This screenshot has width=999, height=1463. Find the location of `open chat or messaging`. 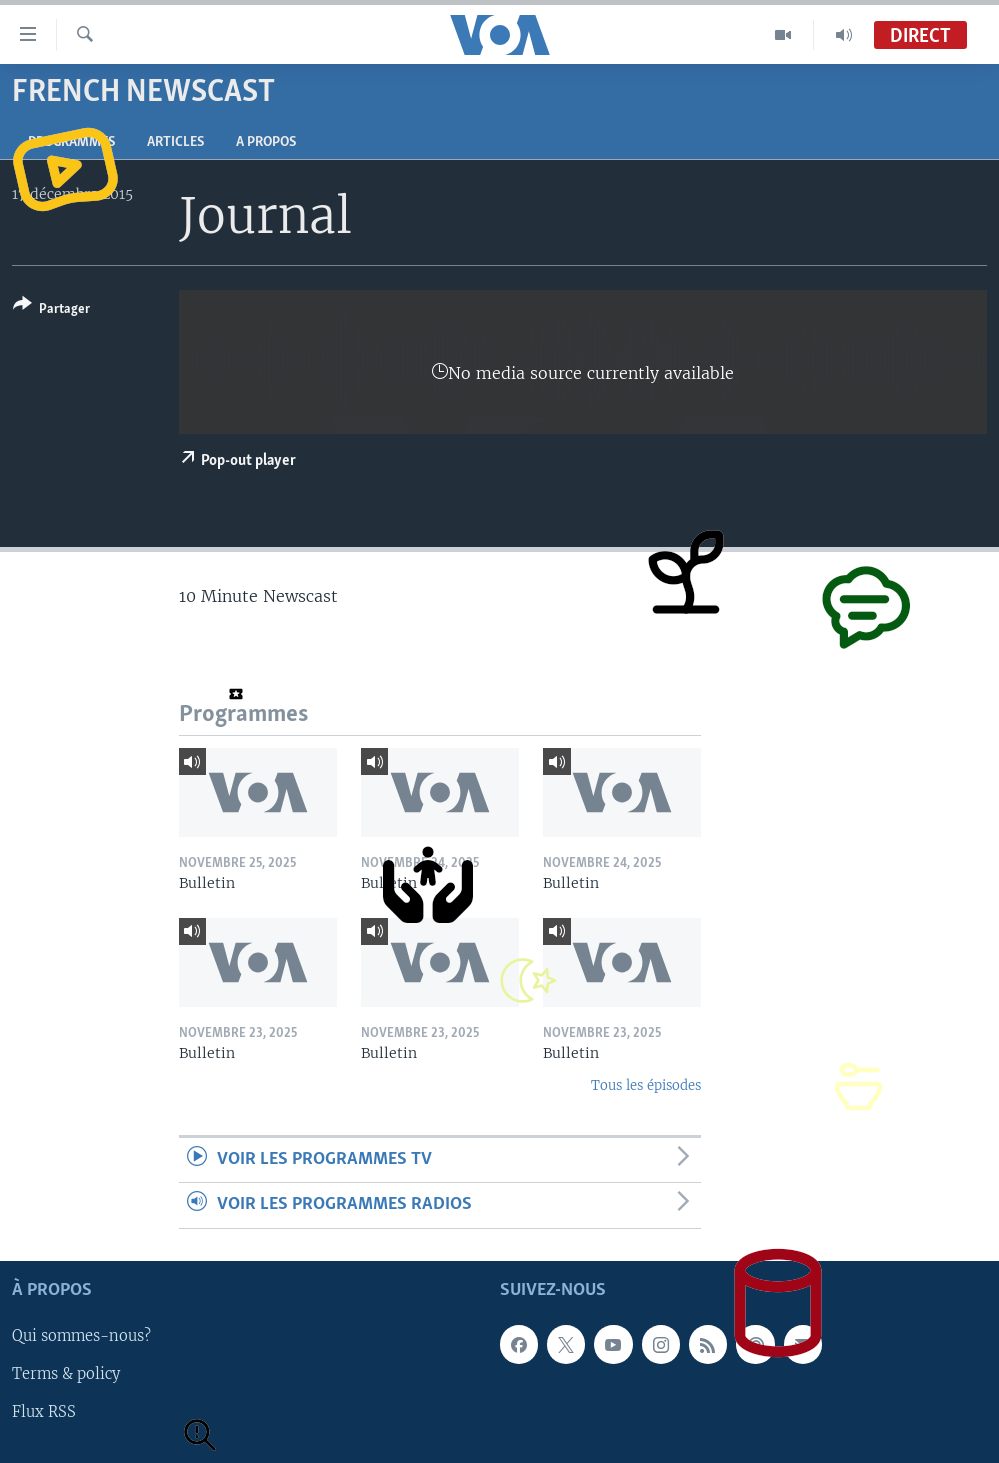

open chat or messaging is located at coordinates (864, 607).